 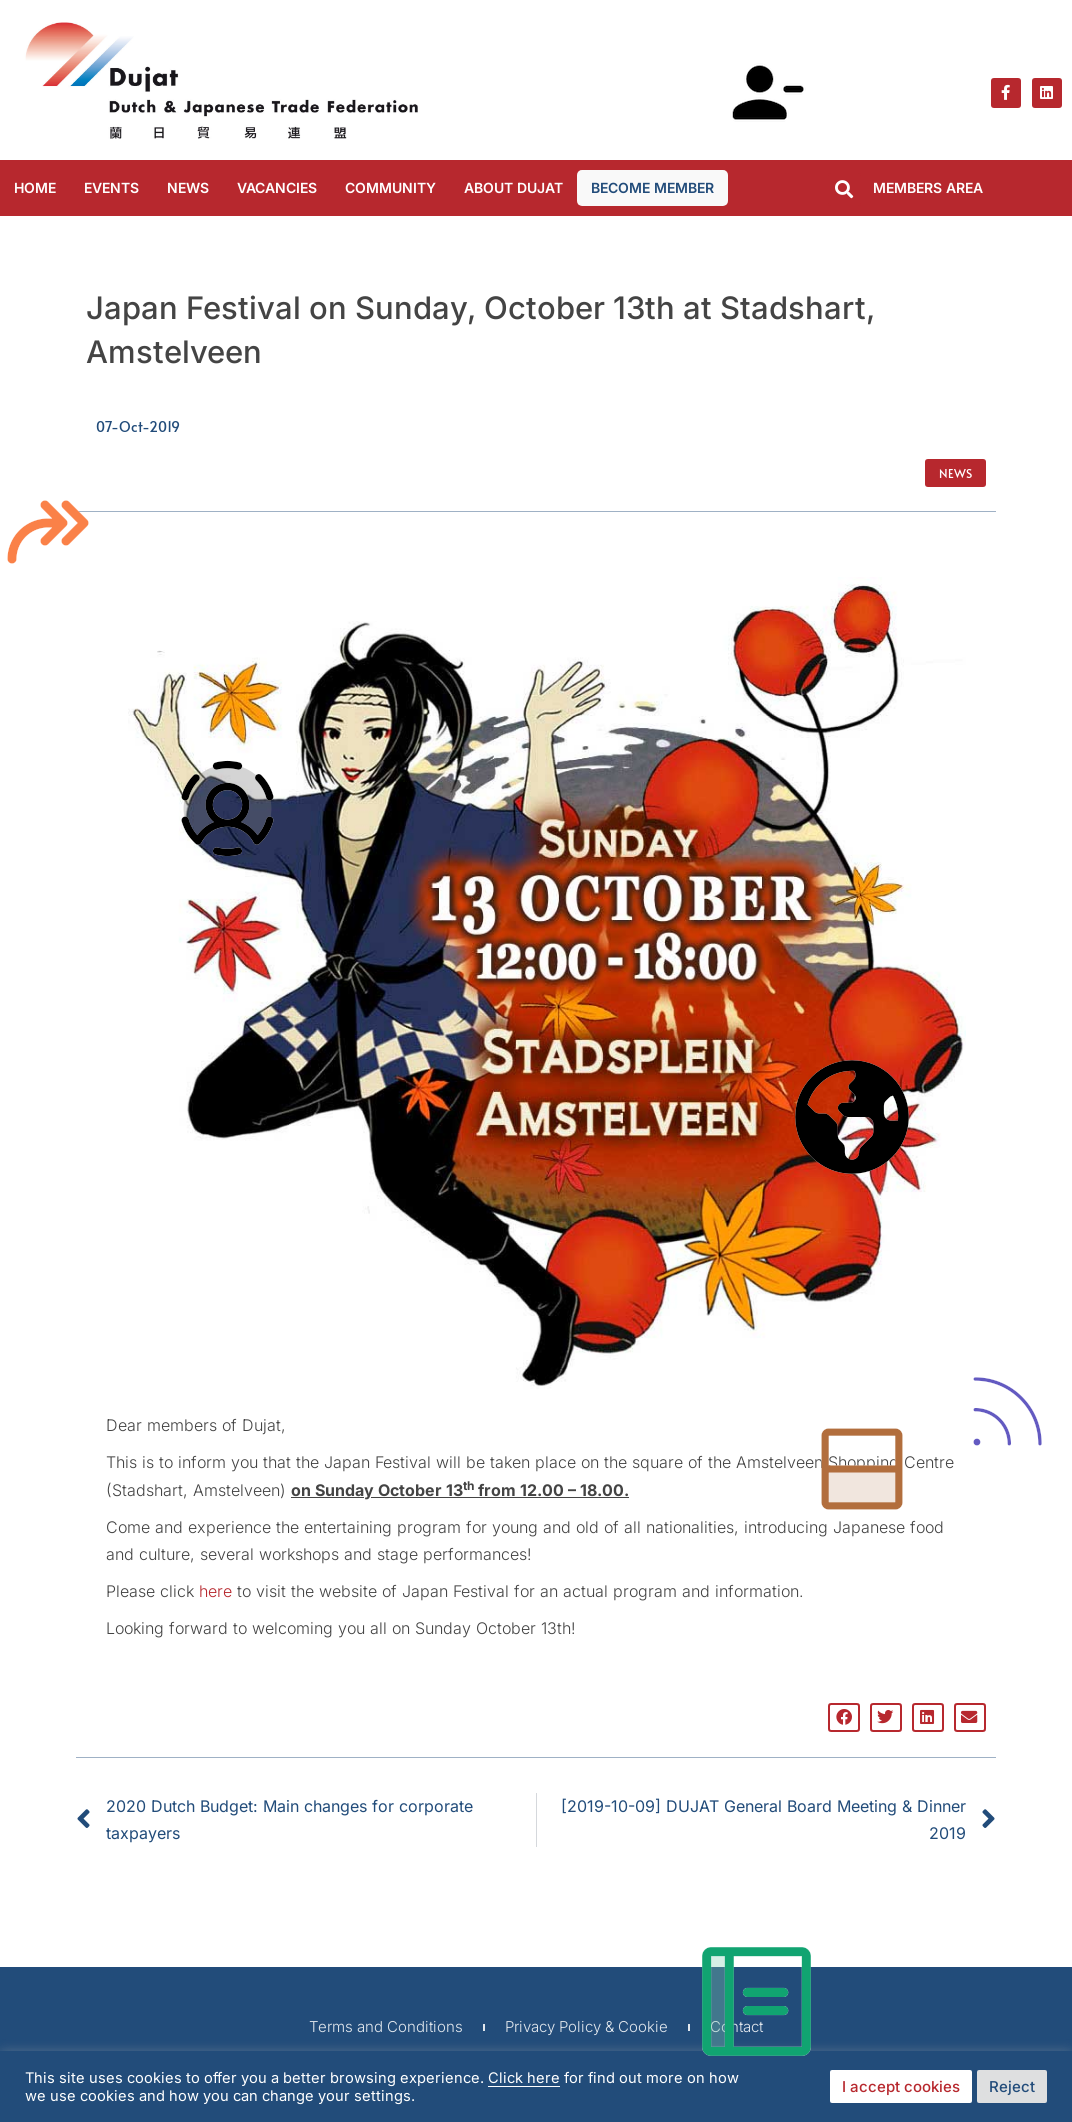 I want to click on open your notebook or notes, so click(x=756, y=2001).